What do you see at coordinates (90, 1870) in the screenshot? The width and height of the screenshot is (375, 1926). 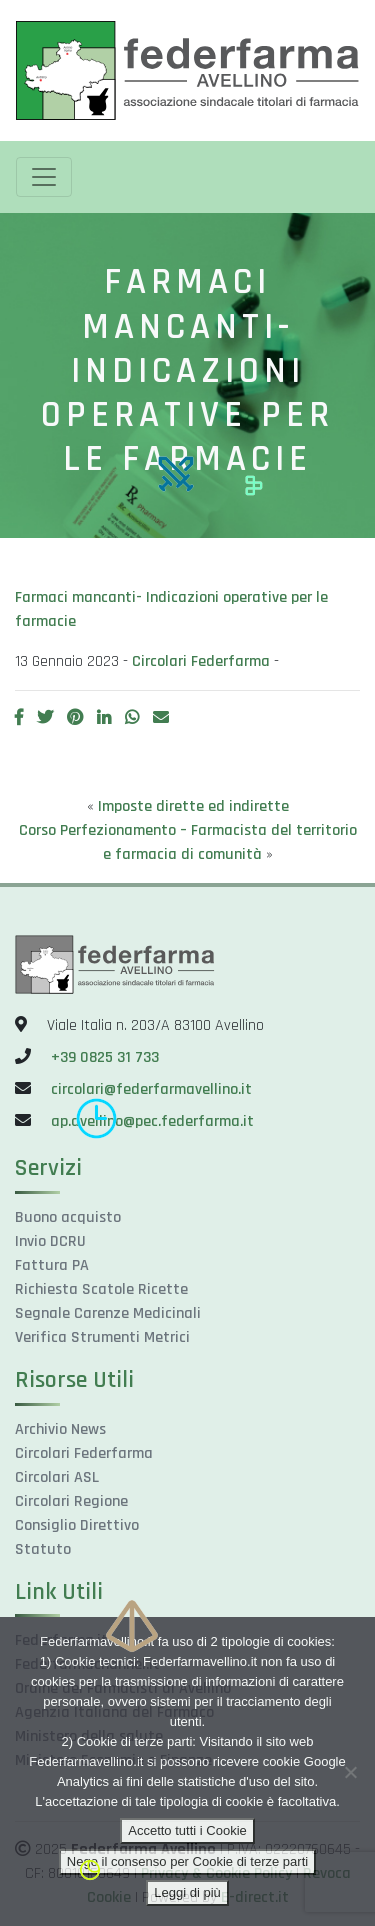 I see `toggle dark mode or night theme` at bounding box center [90, 1870].